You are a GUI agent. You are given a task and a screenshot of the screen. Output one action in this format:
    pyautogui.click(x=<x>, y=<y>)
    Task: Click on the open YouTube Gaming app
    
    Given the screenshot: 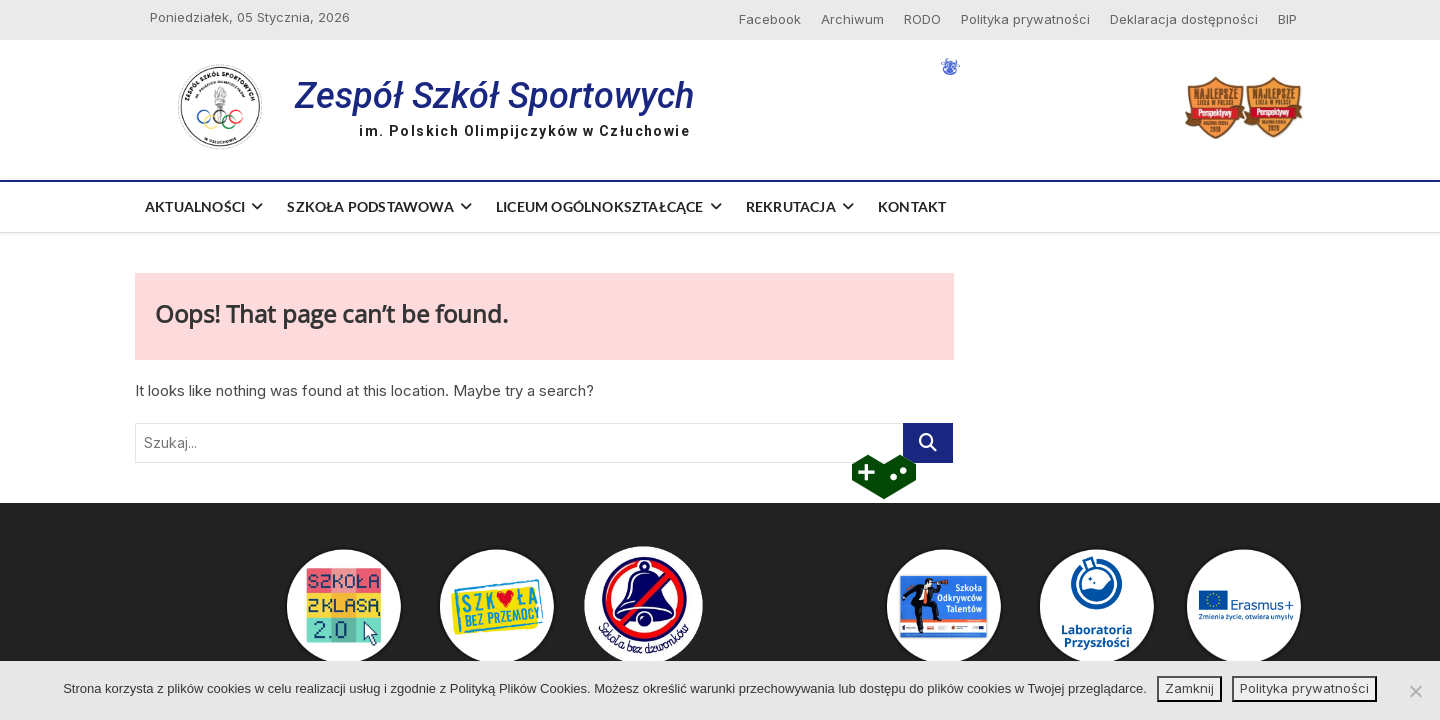 What is the action you would take?
    pyautogui.click(x=884, y=477)
    